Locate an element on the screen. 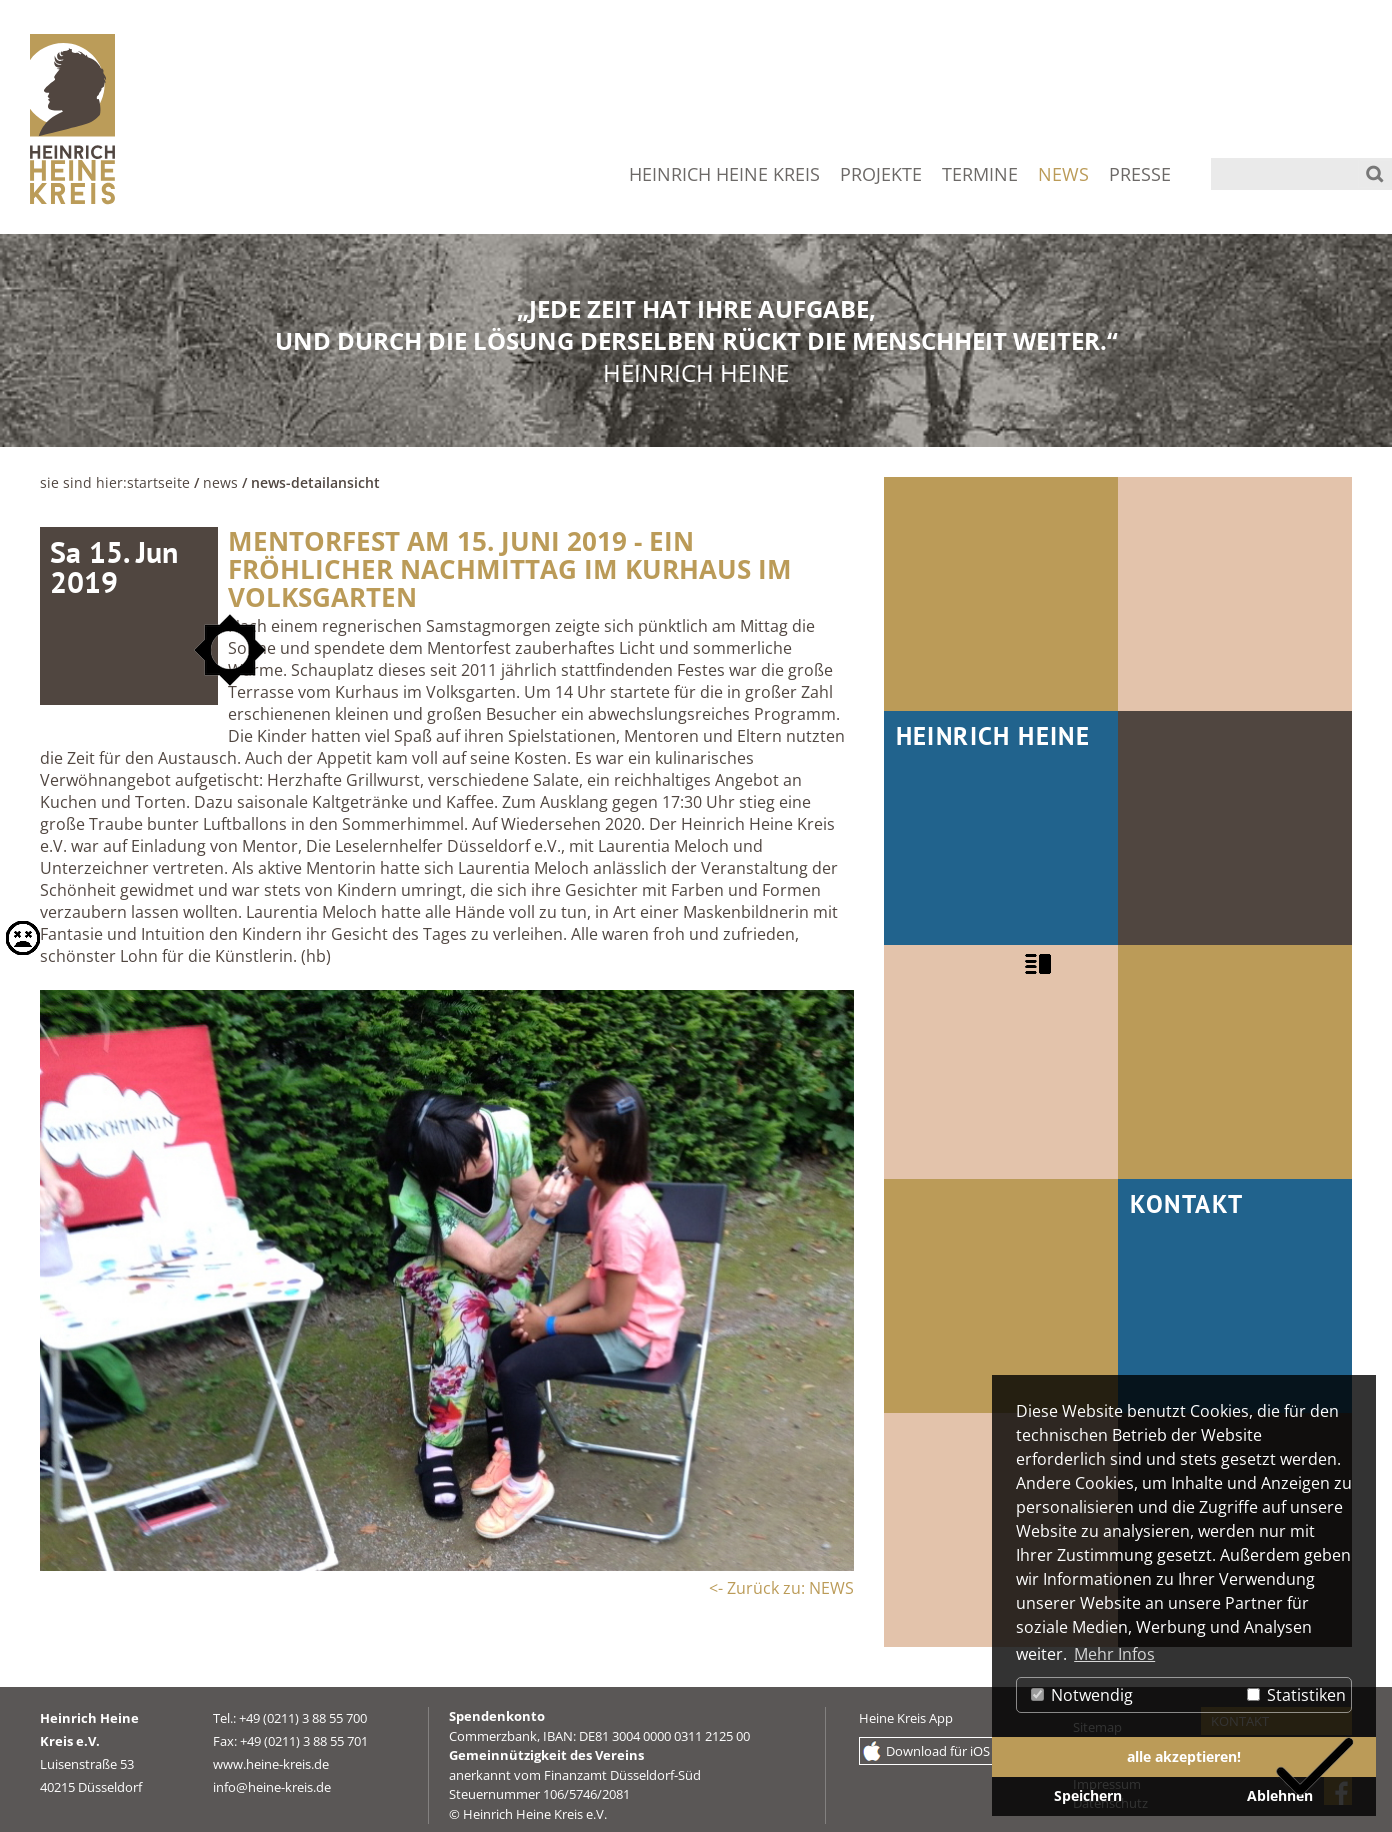  toggle vertical split view layout is located at coordinates (1038, 964).